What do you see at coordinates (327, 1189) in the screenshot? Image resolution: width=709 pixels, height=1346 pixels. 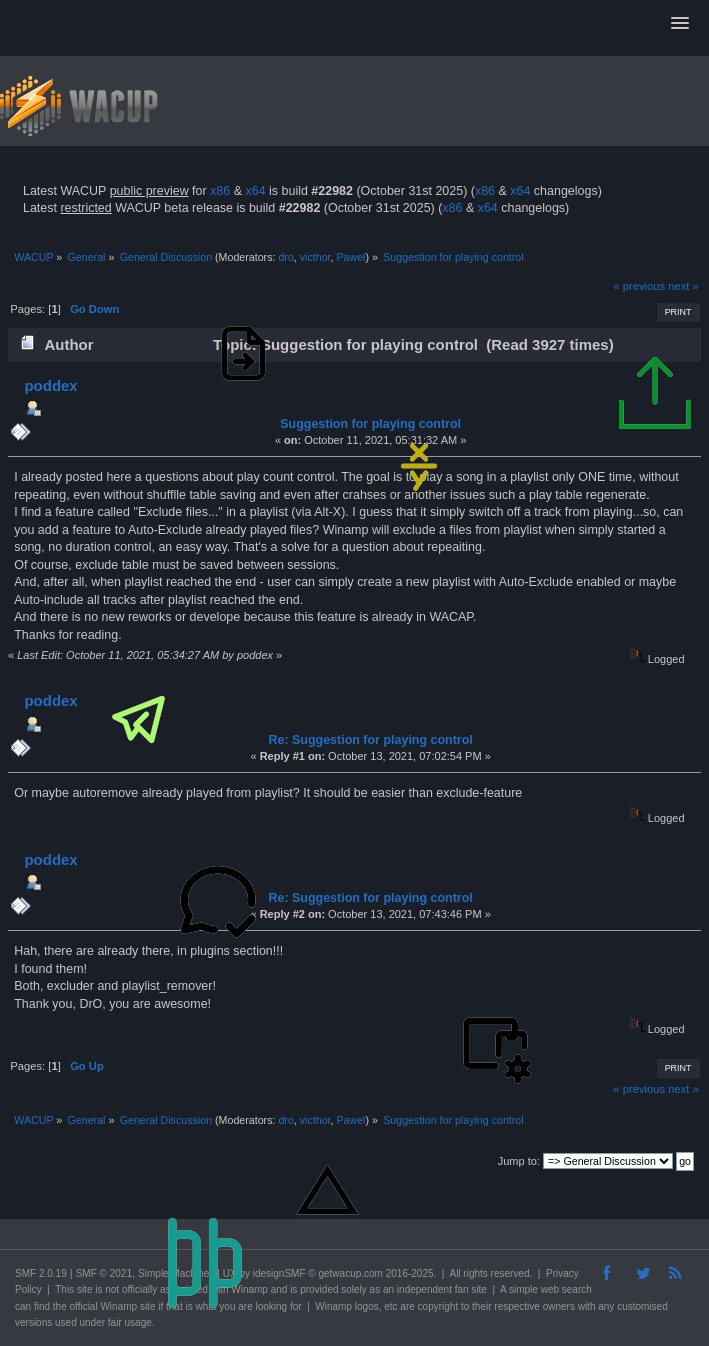 I see `view change history or version log` at bounding box center [327, 1189].